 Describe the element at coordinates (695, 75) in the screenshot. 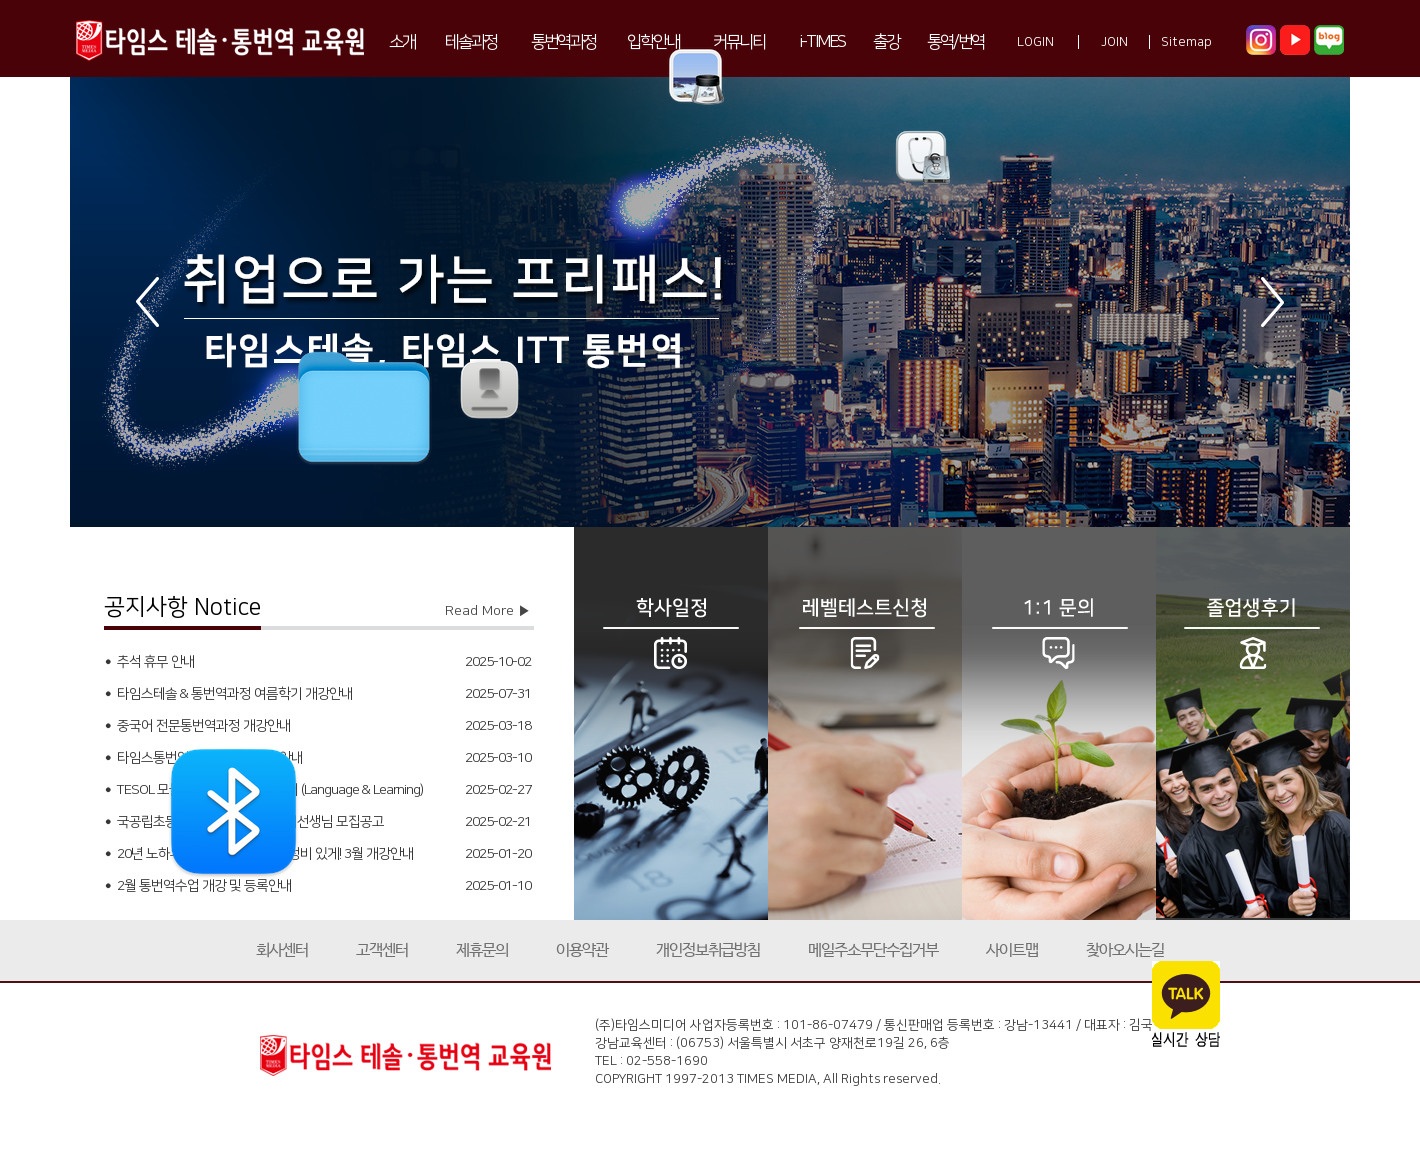

I see `open Preview app to view images and PDFs` at that location.